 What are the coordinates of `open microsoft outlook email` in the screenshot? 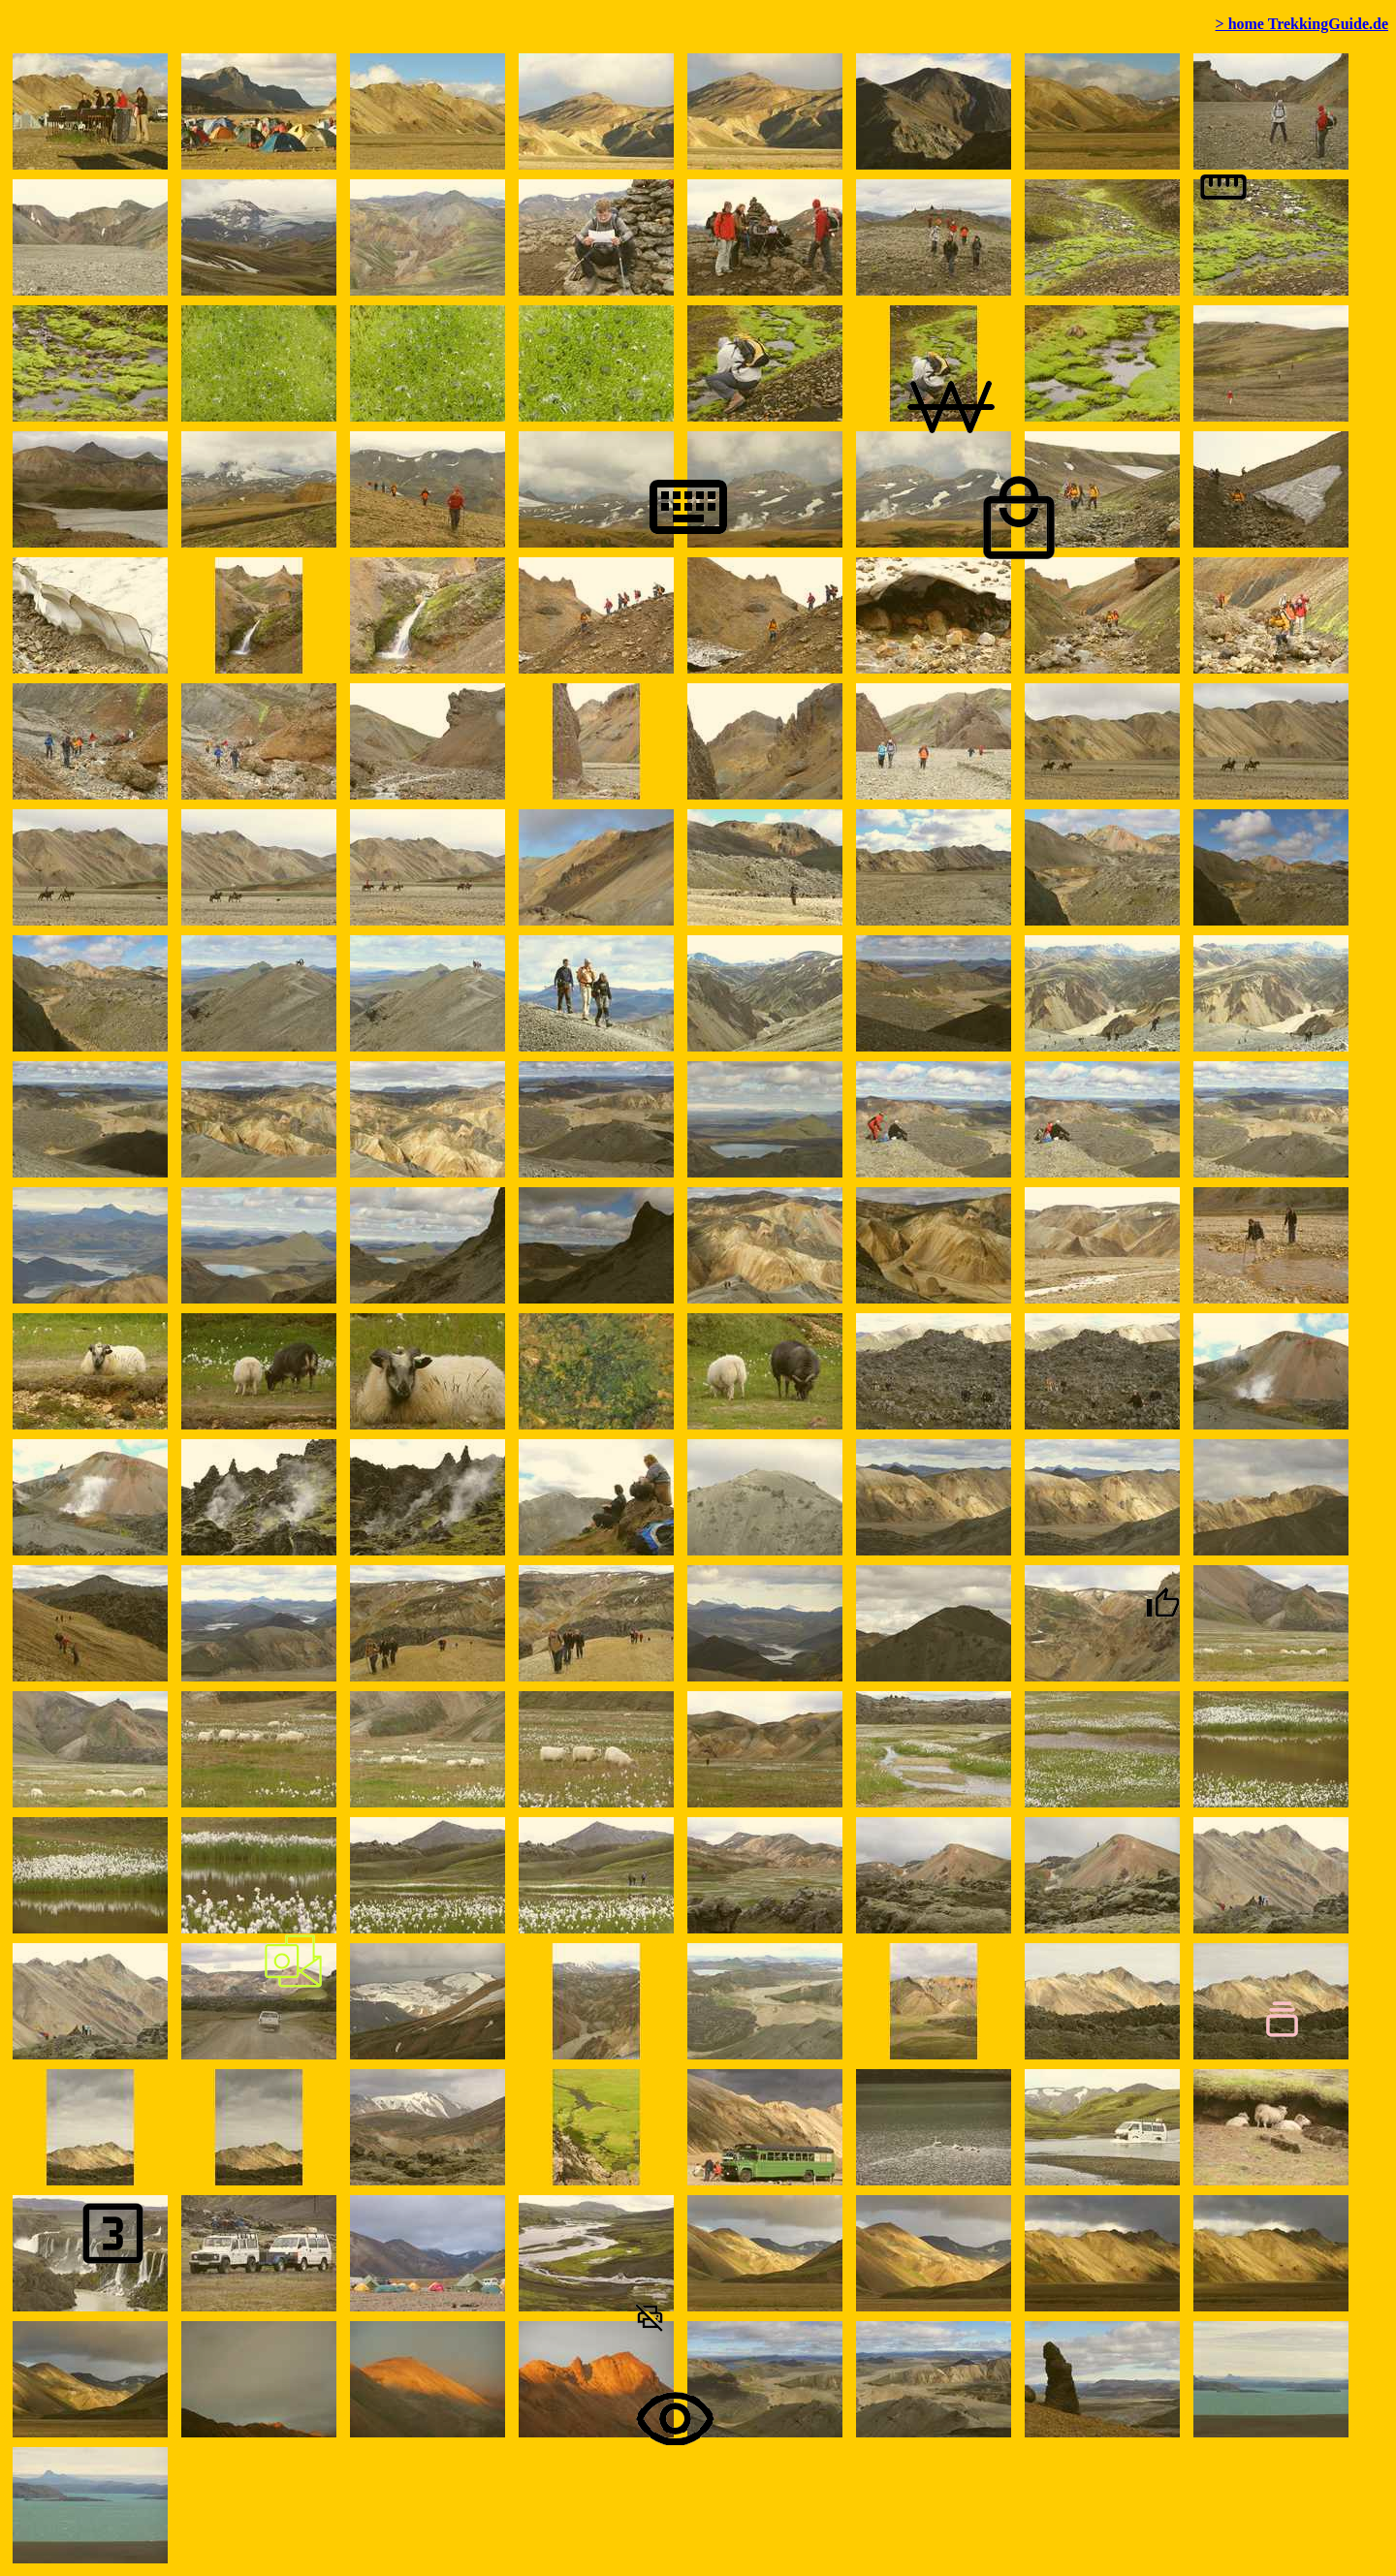 It's located at (293, 1961).